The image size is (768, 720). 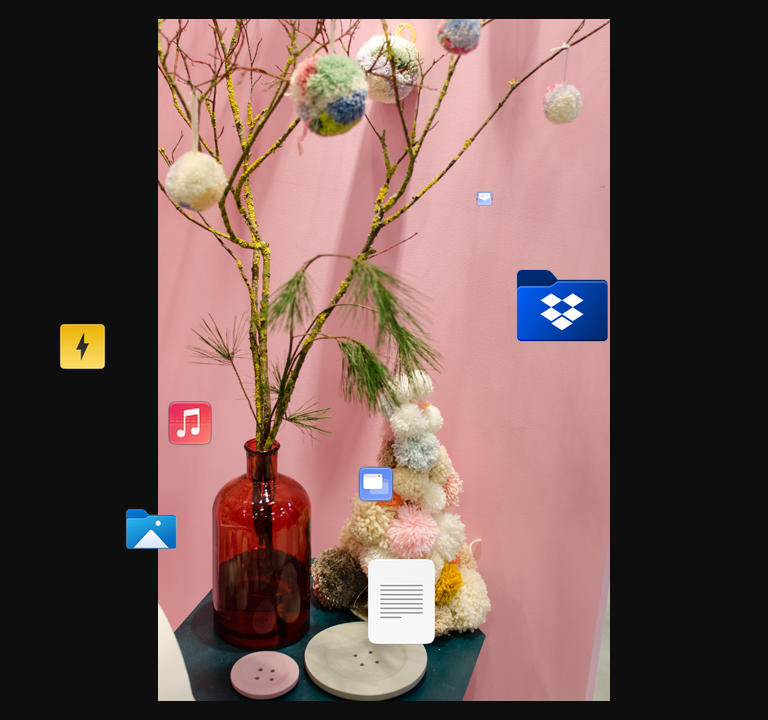 I want to click on open your Dropbox synced folder, so click(x=562, y=308).